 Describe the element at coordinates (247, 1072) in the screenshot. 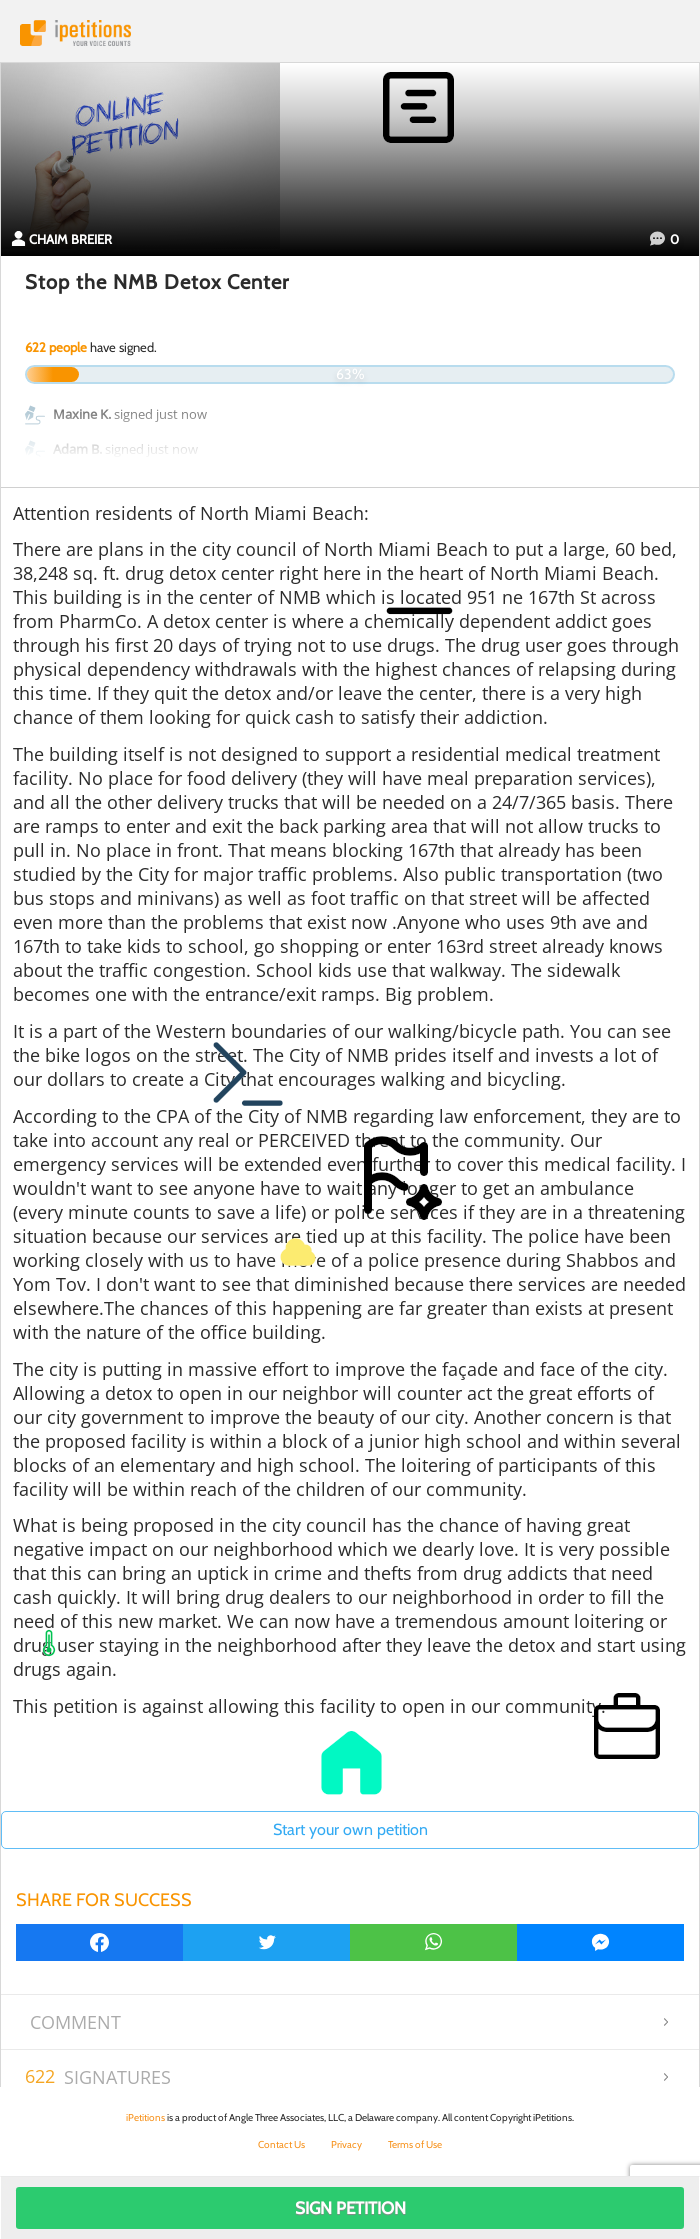

I see `open the command palette` at that location.